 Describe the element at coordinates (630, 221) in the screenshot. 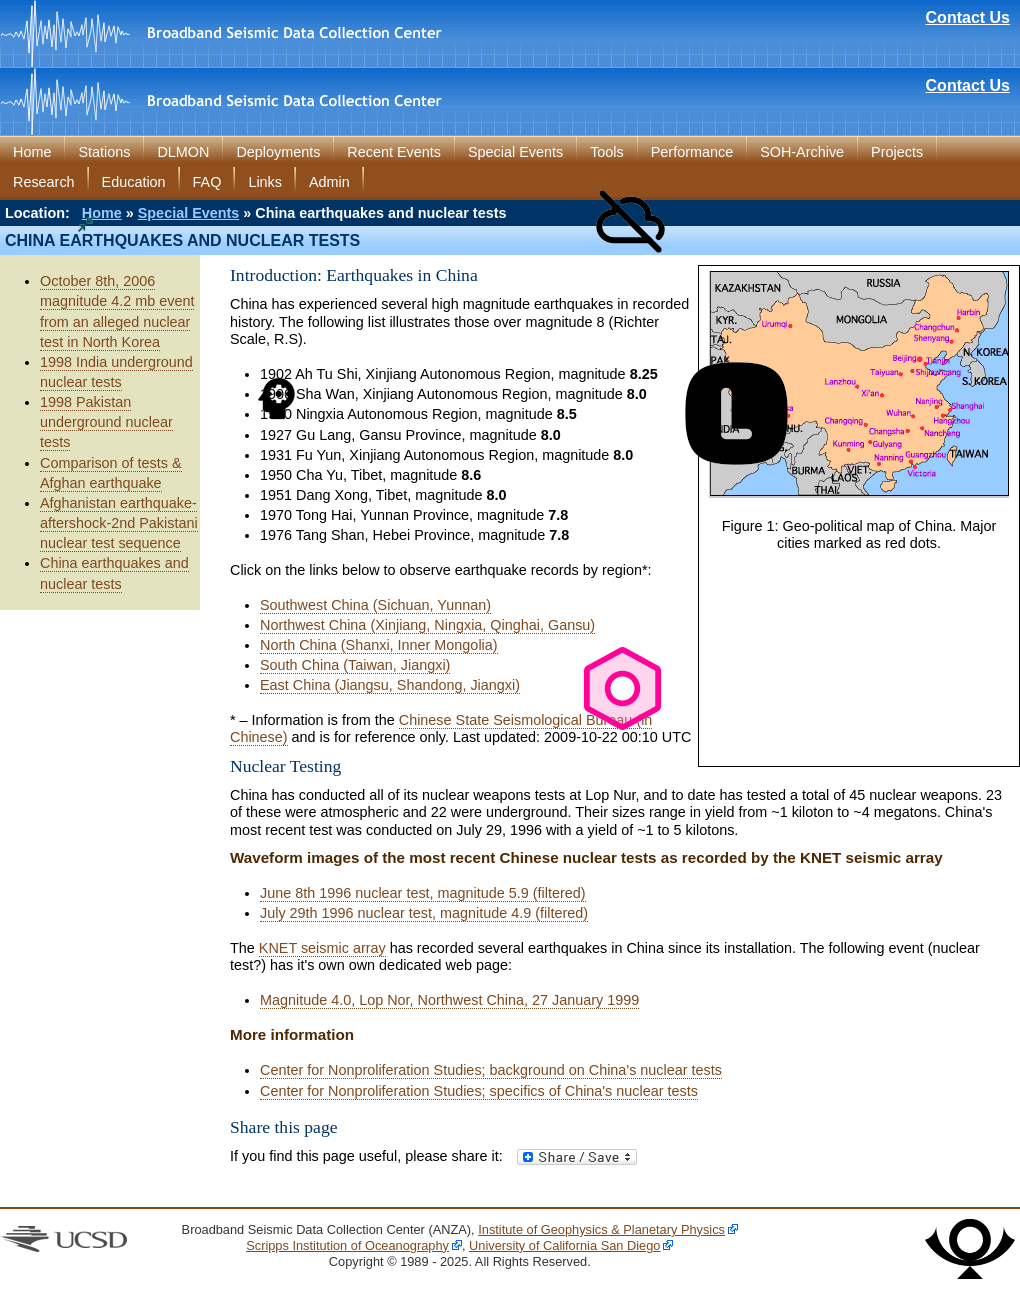

I see `cloud sync or storage is unavailable` at that location.